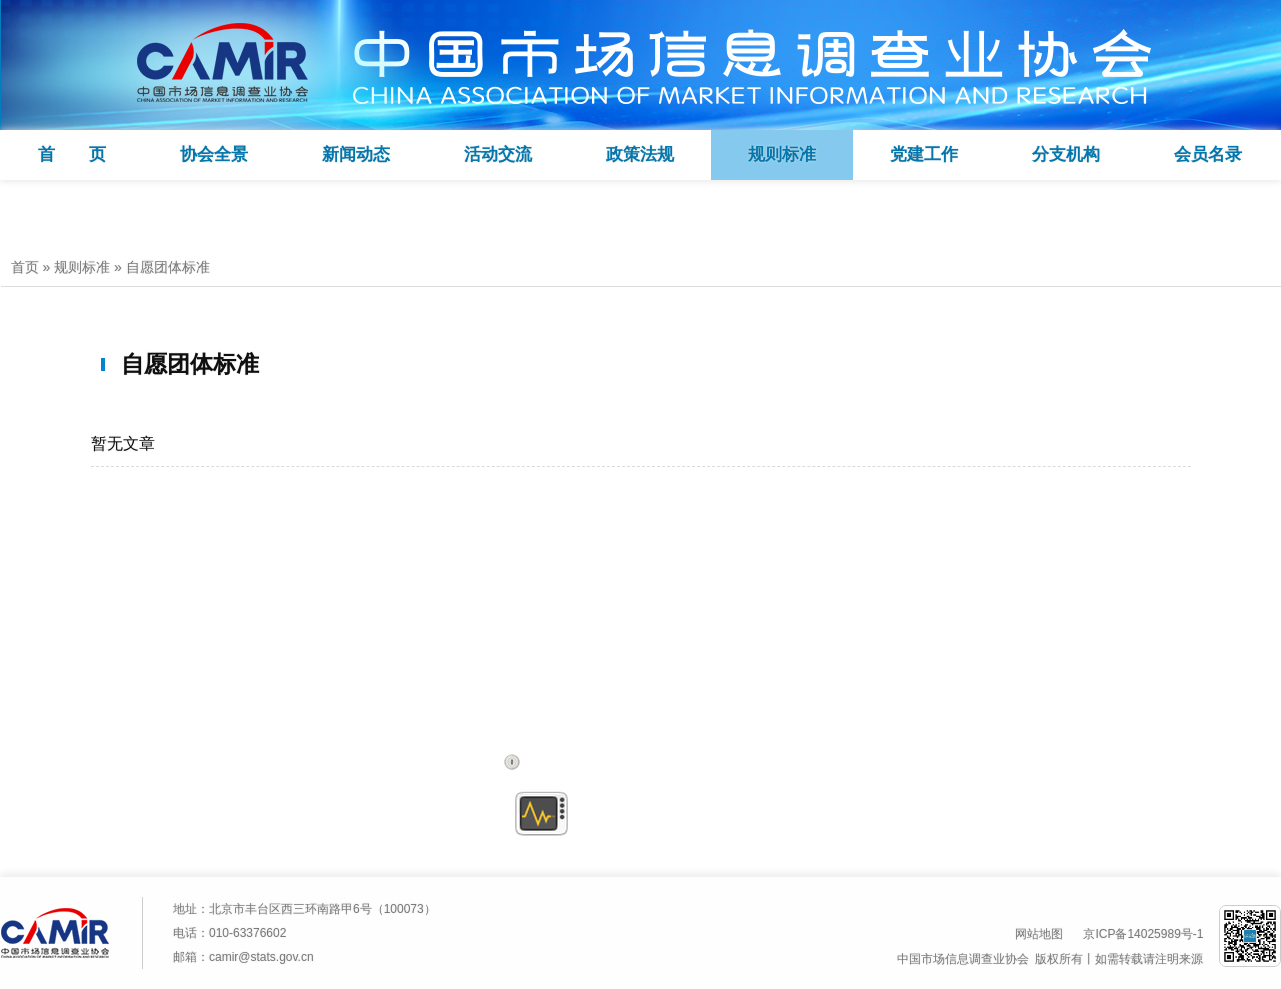 The width and height of the screenshot is (1281, 989). I want to click on open seahorse password and encryption key manager, so click(512, 762).